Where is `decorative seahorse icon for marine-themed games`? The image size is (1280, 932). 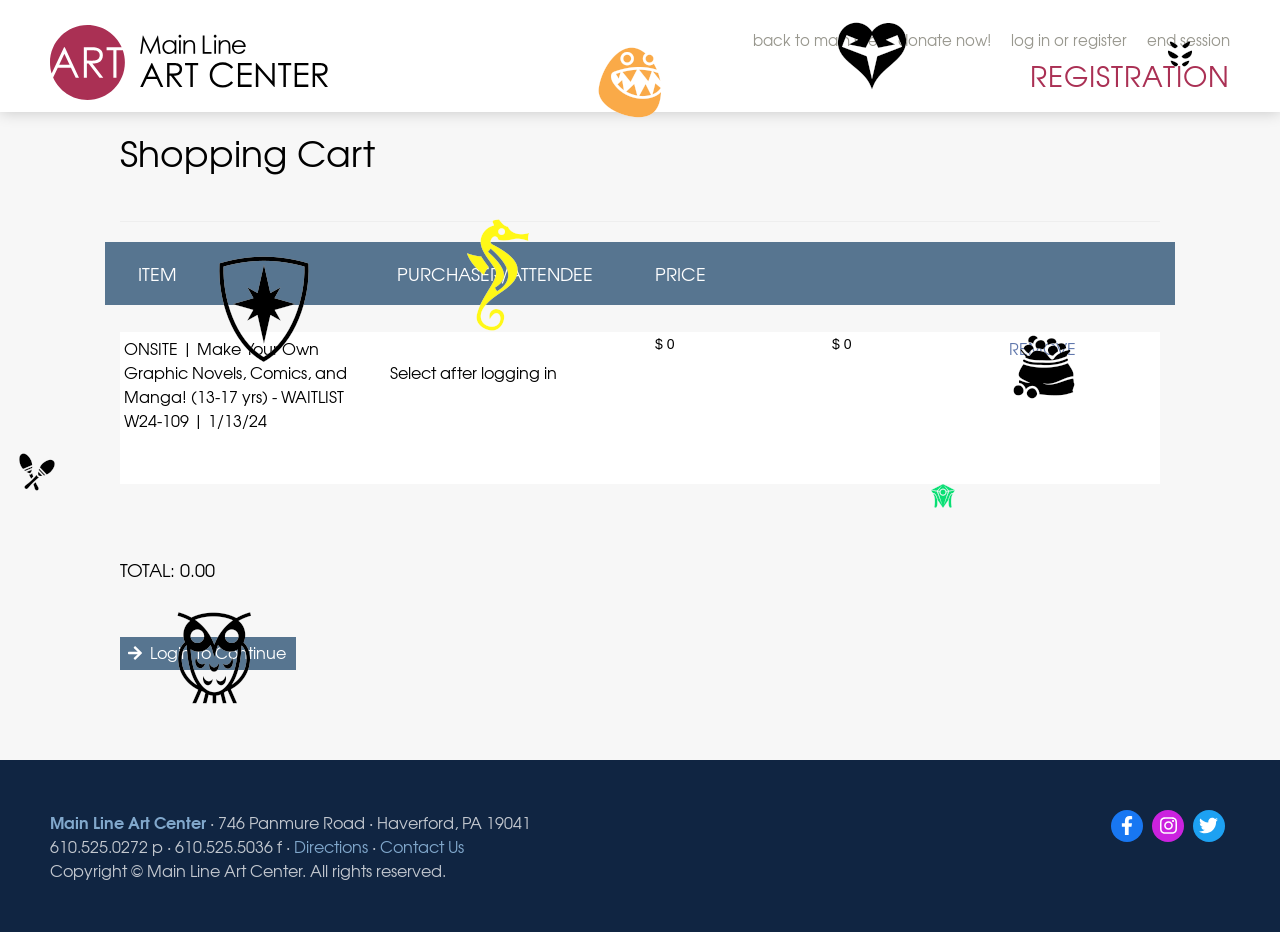
decorative seahorse icon for marine-themed games is located at coordinates (498, 275).